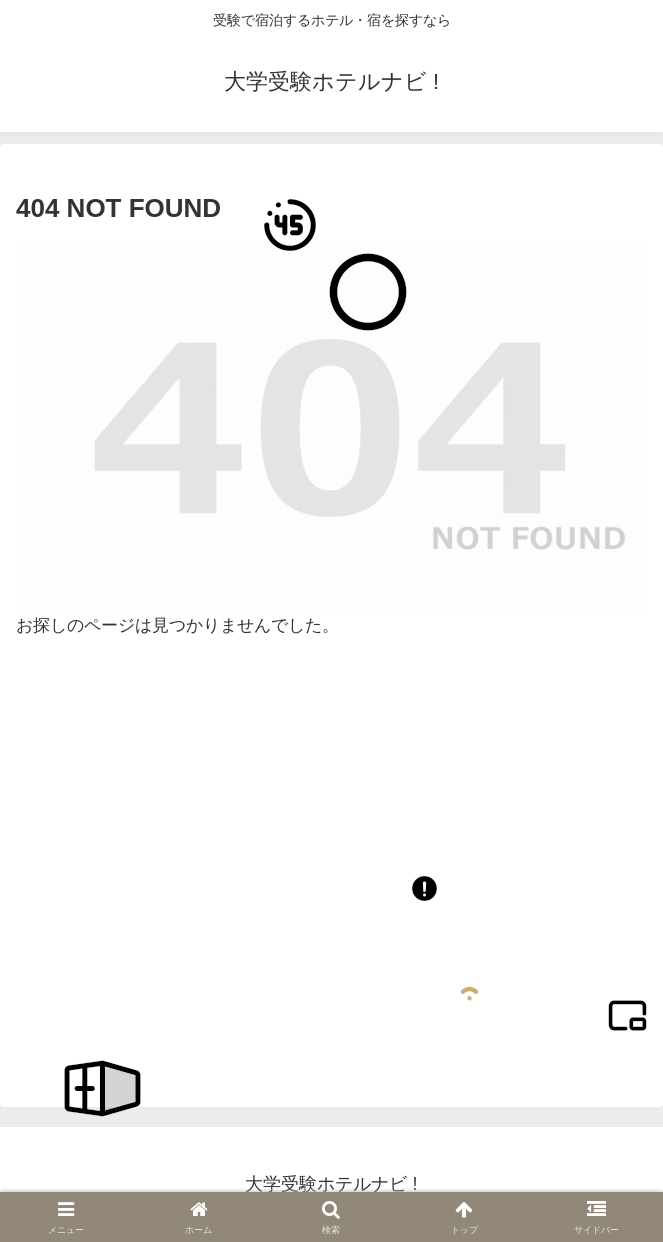 The height and width of the screenshot is (1242, 663). What do you see at coordinates (290, 225) in the screenshot?
I see `set a 45-minute timer or duration` at bounding box center [290, 225].